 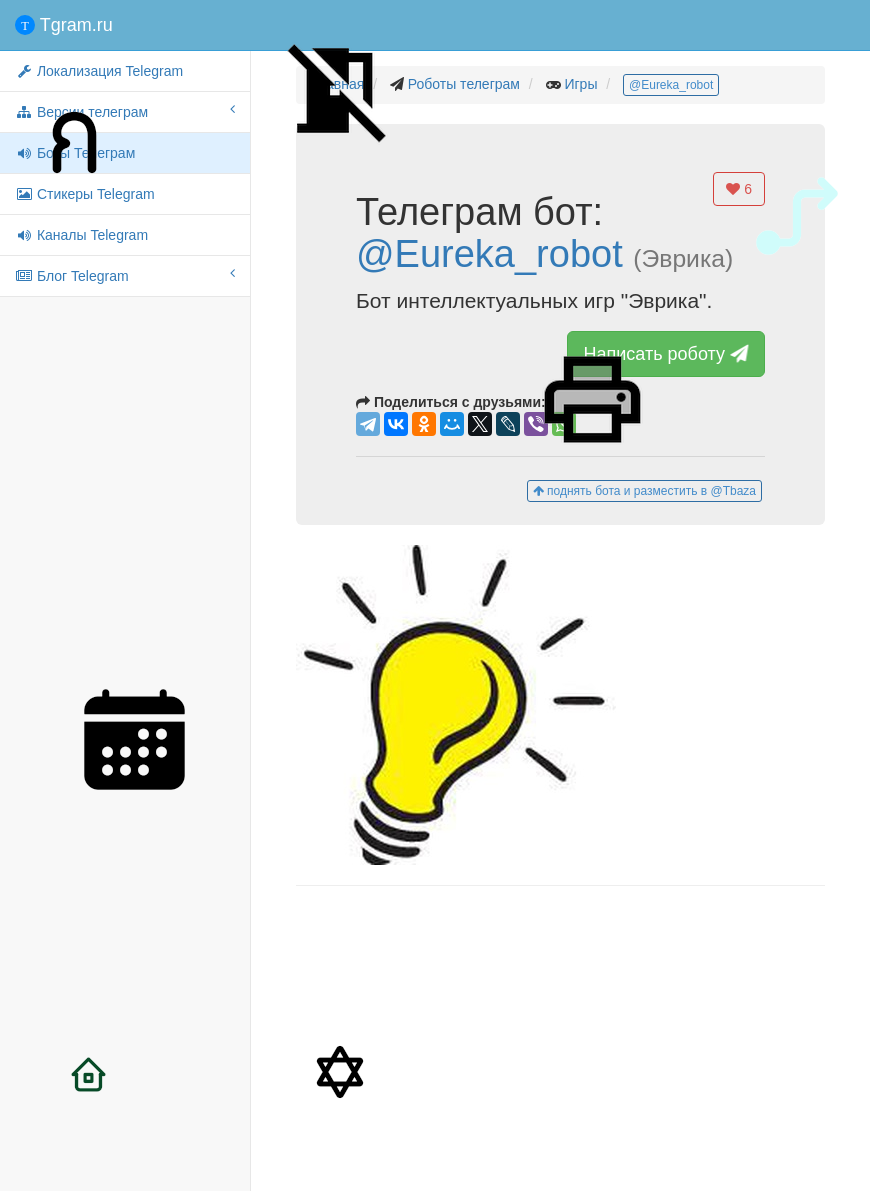 I want to click on switch to Thai language input, so click(x=74, y=142).